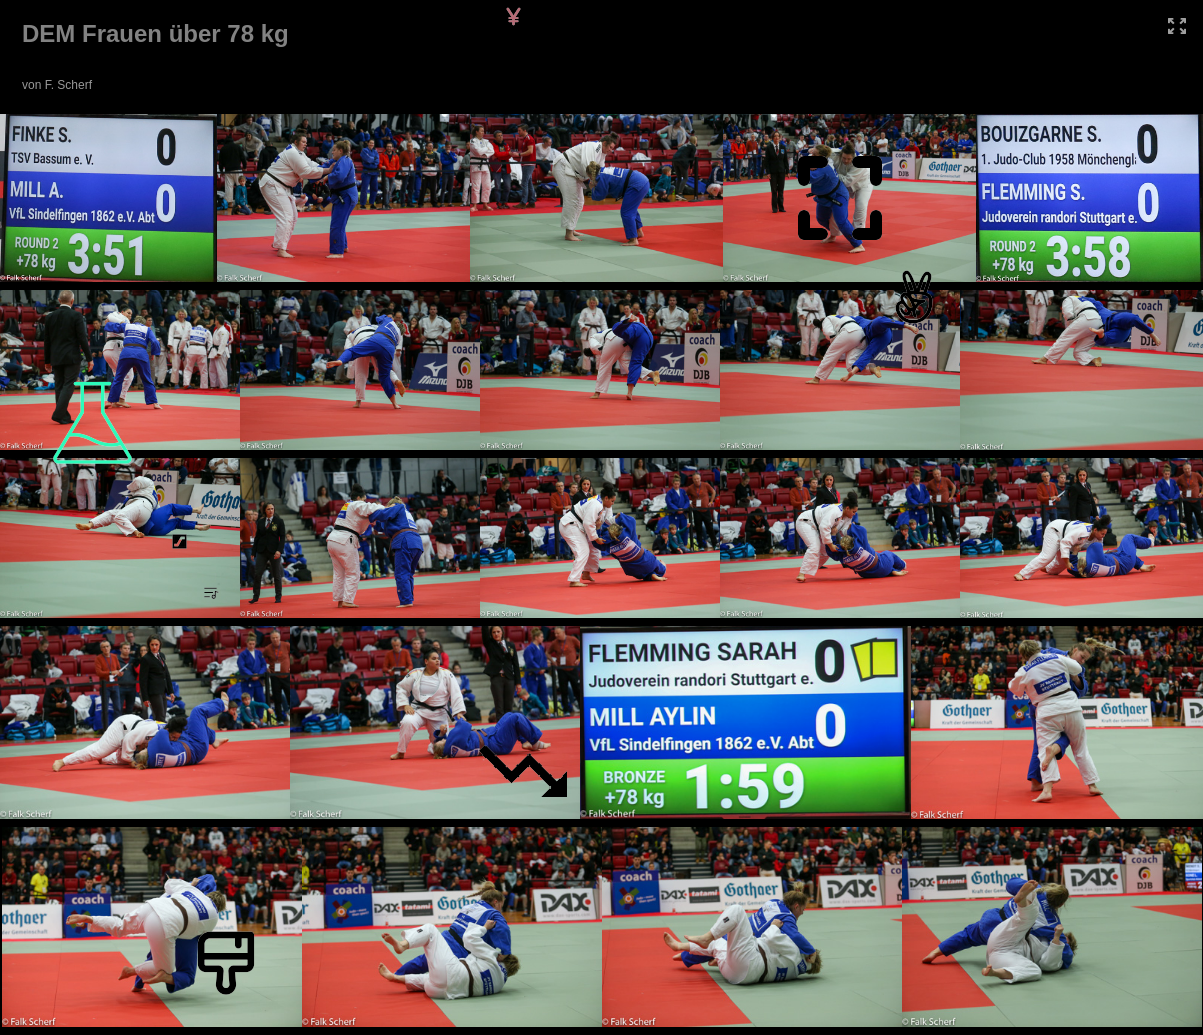  I want to click on find nearby escalators, so click(179, 541).